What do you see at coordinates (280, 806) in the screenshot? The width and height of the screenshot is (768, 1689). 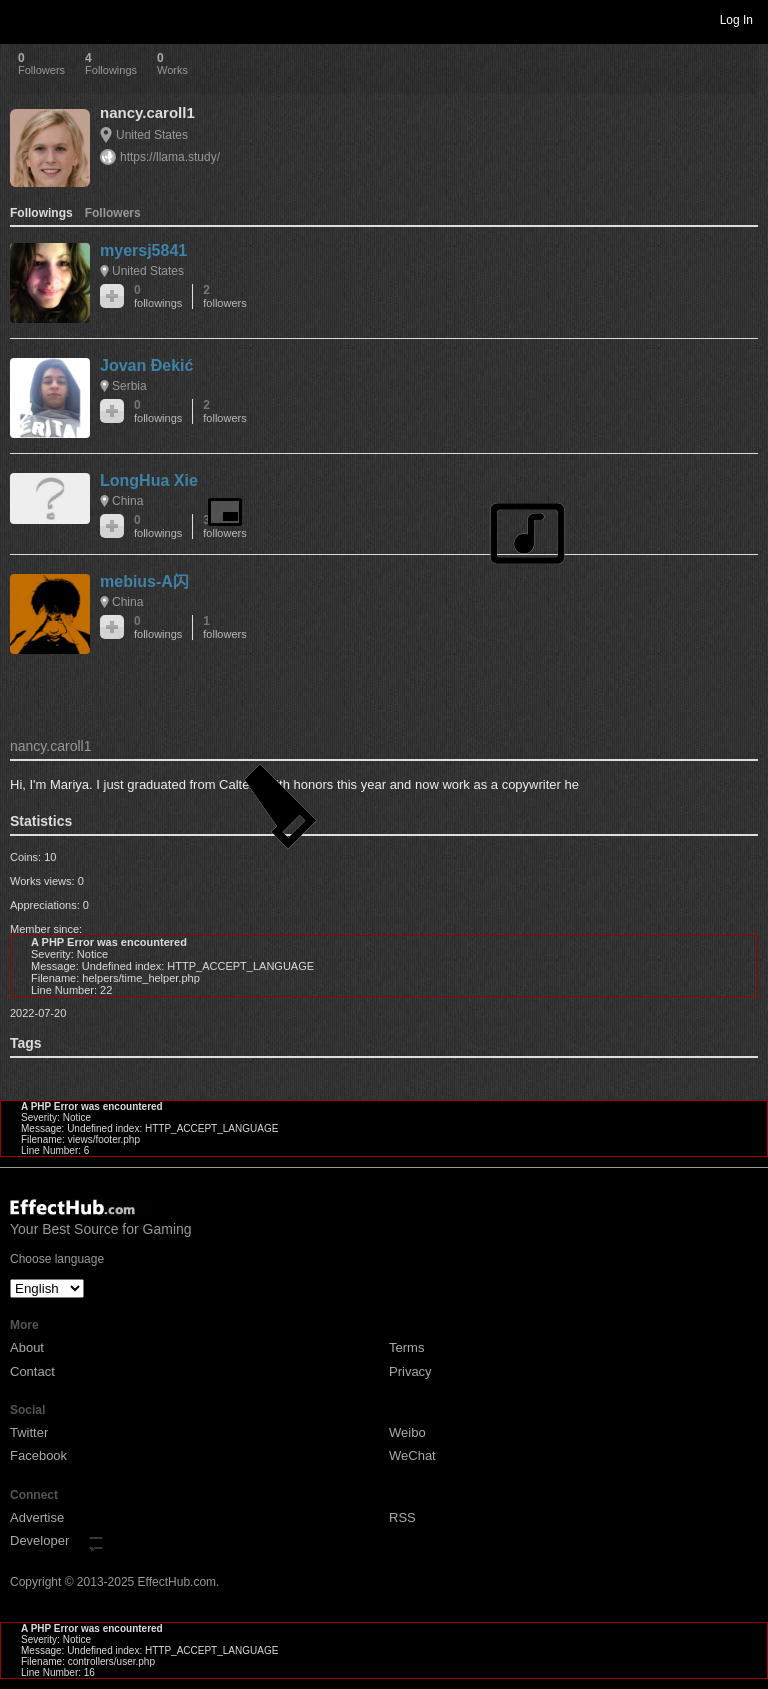 I see `find carpentry or woodworking services` at bounding box center [280, 806].